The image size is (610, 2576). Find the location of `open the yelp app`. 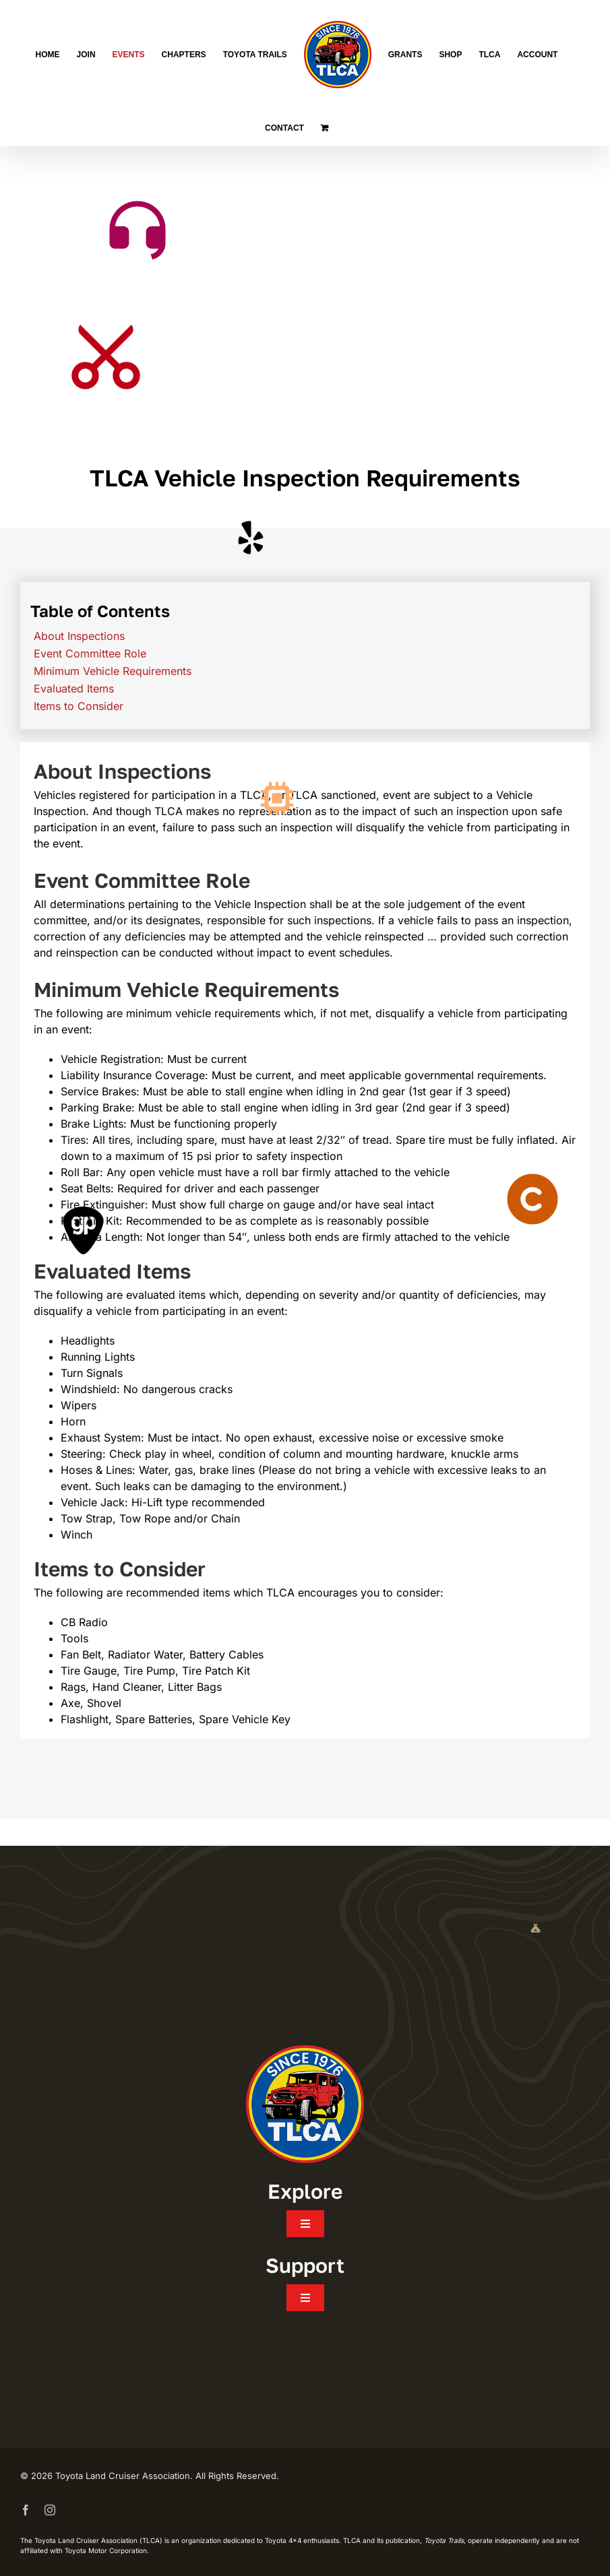

open the yelp app is located at coordinates (251, 538).